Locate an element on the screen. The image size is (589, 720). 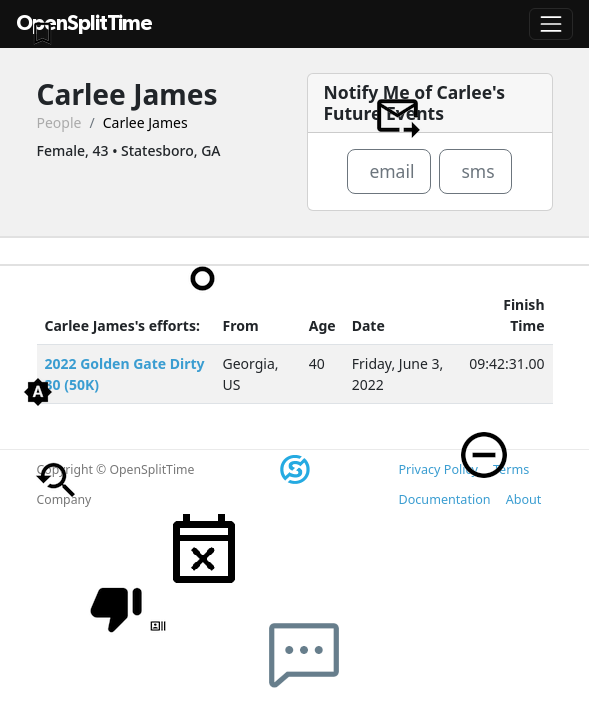
indicates a cancelled or unavailable event is located at coordinates (204, 552).